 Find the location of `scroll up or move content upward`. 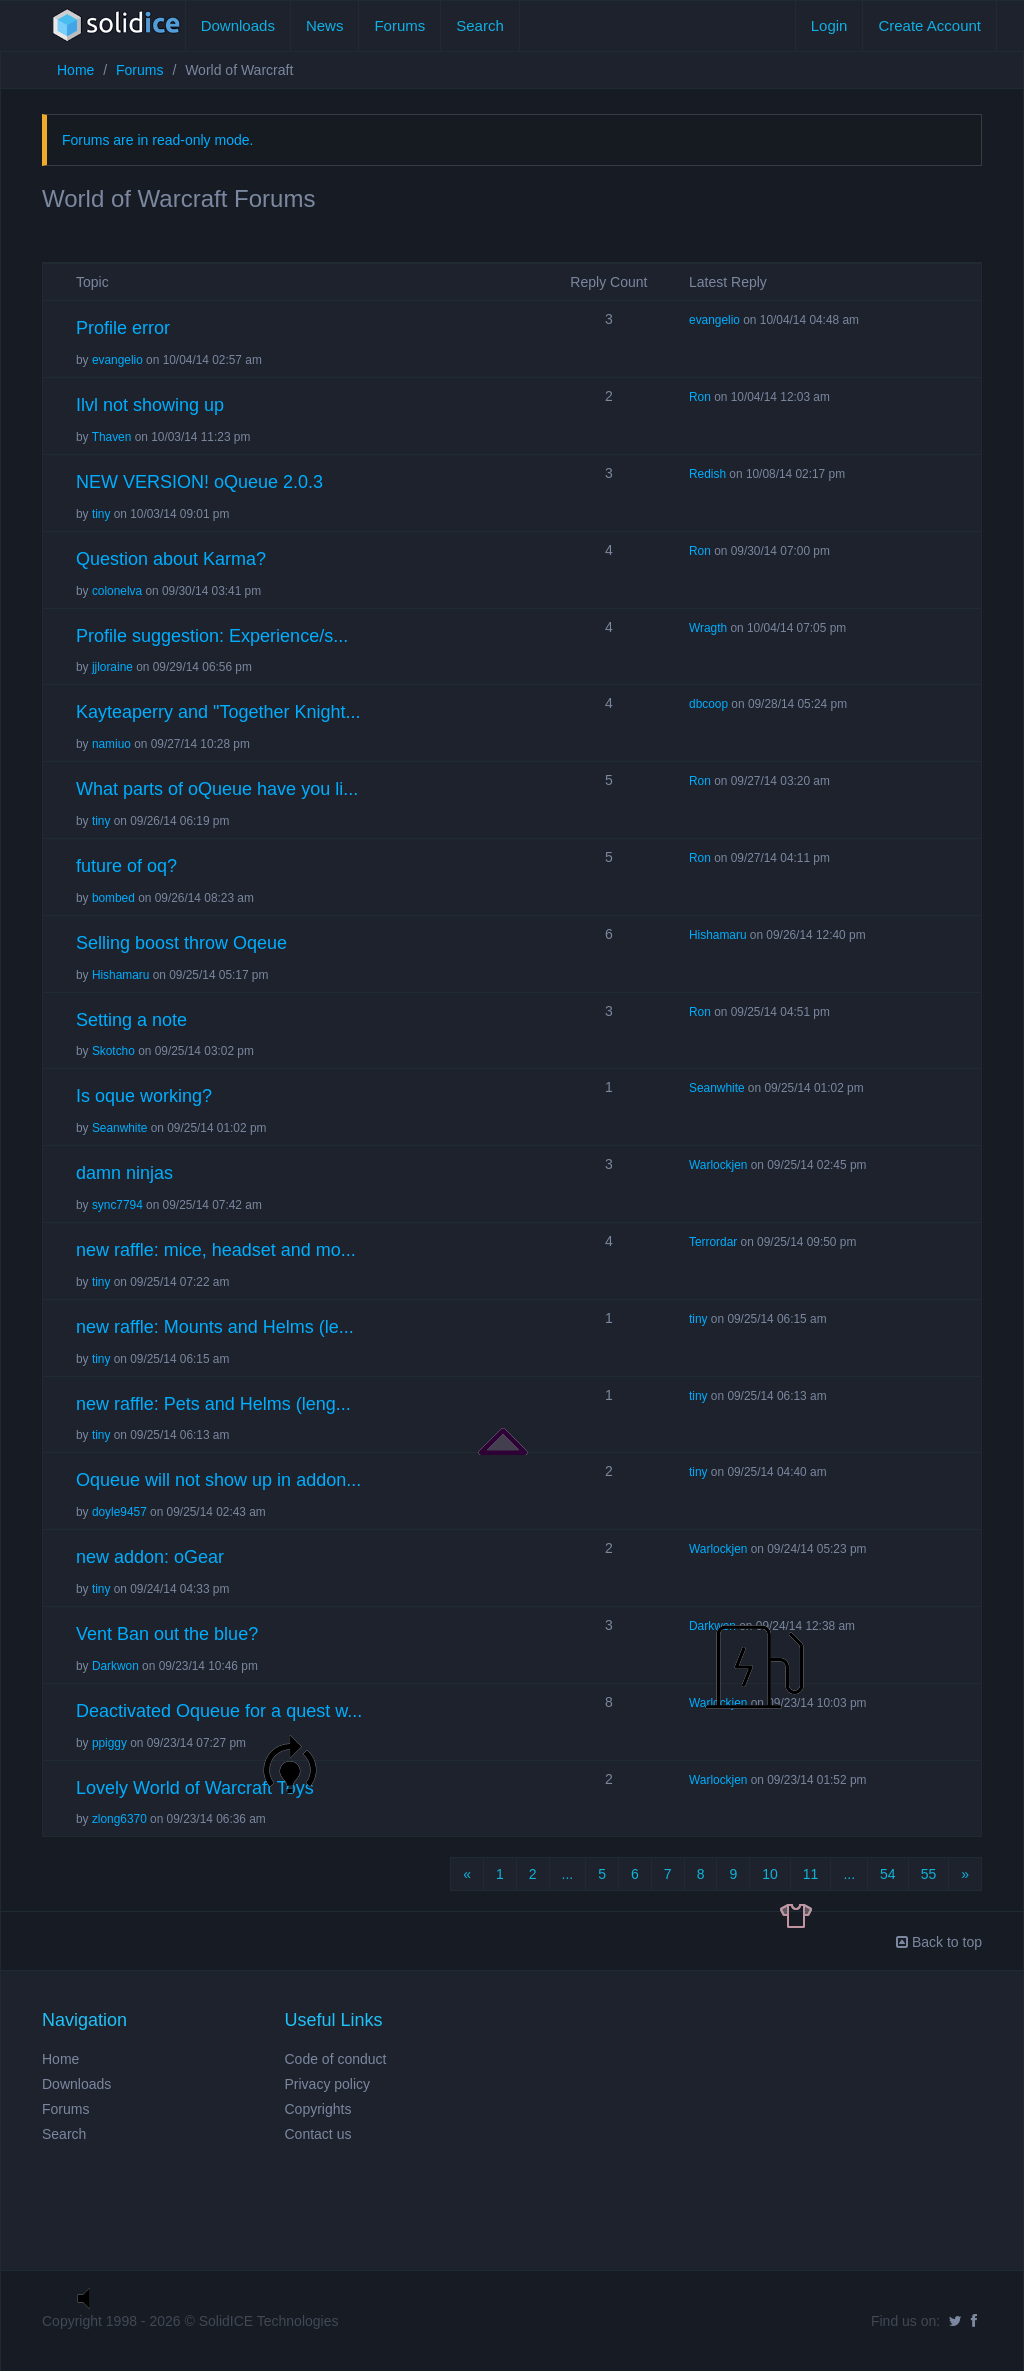

scroll up or move content upward is located at coordinates (503, 1455).